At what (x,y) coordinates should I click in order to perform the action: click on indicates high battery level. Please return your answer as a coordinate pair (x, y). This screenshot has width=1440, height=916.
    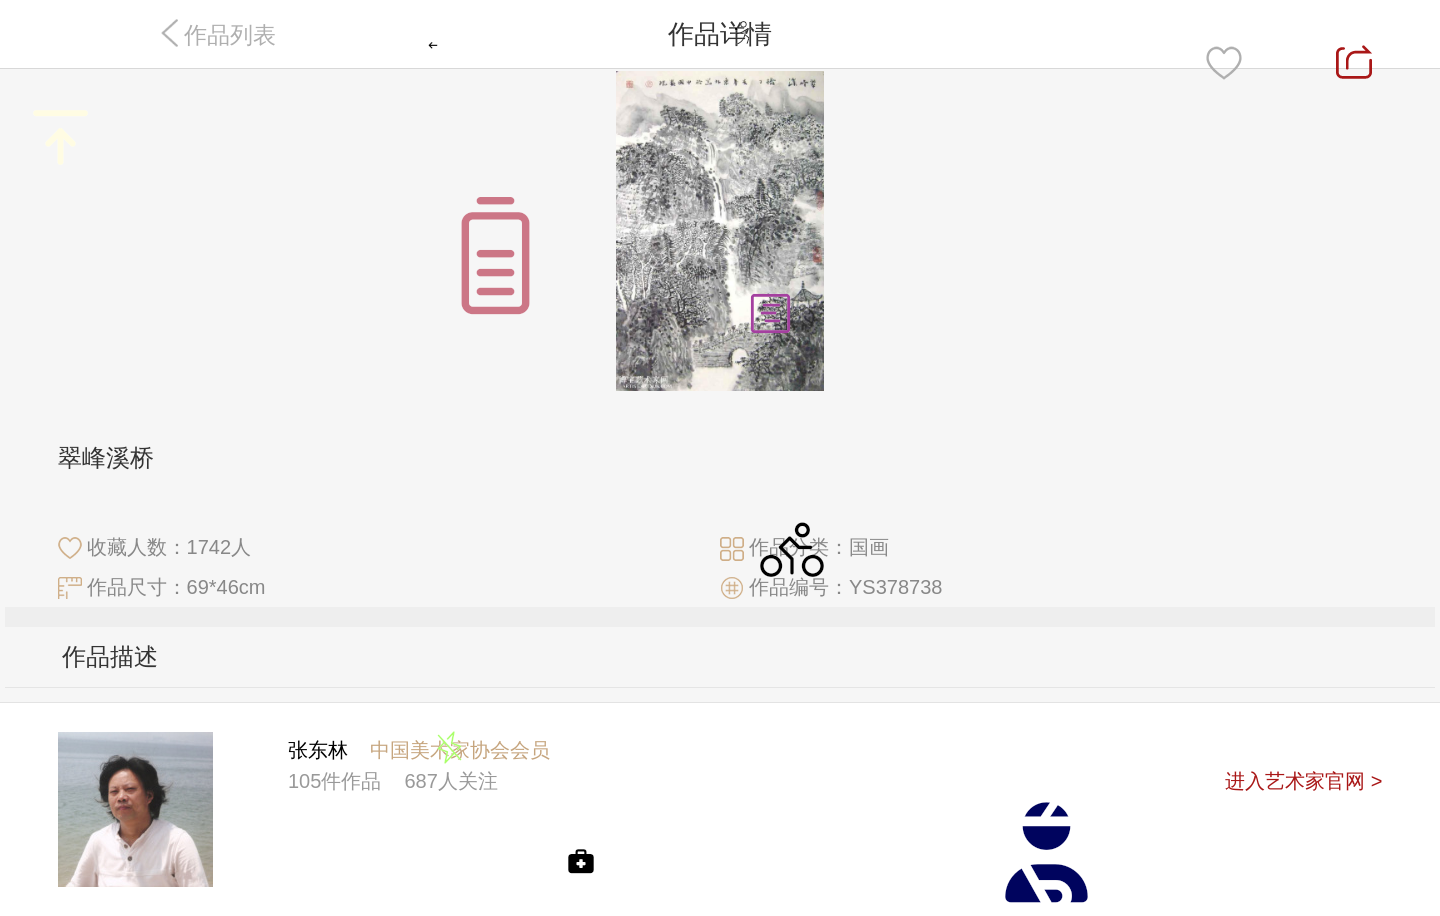
    Looking at the image, I should click on (495, 257).